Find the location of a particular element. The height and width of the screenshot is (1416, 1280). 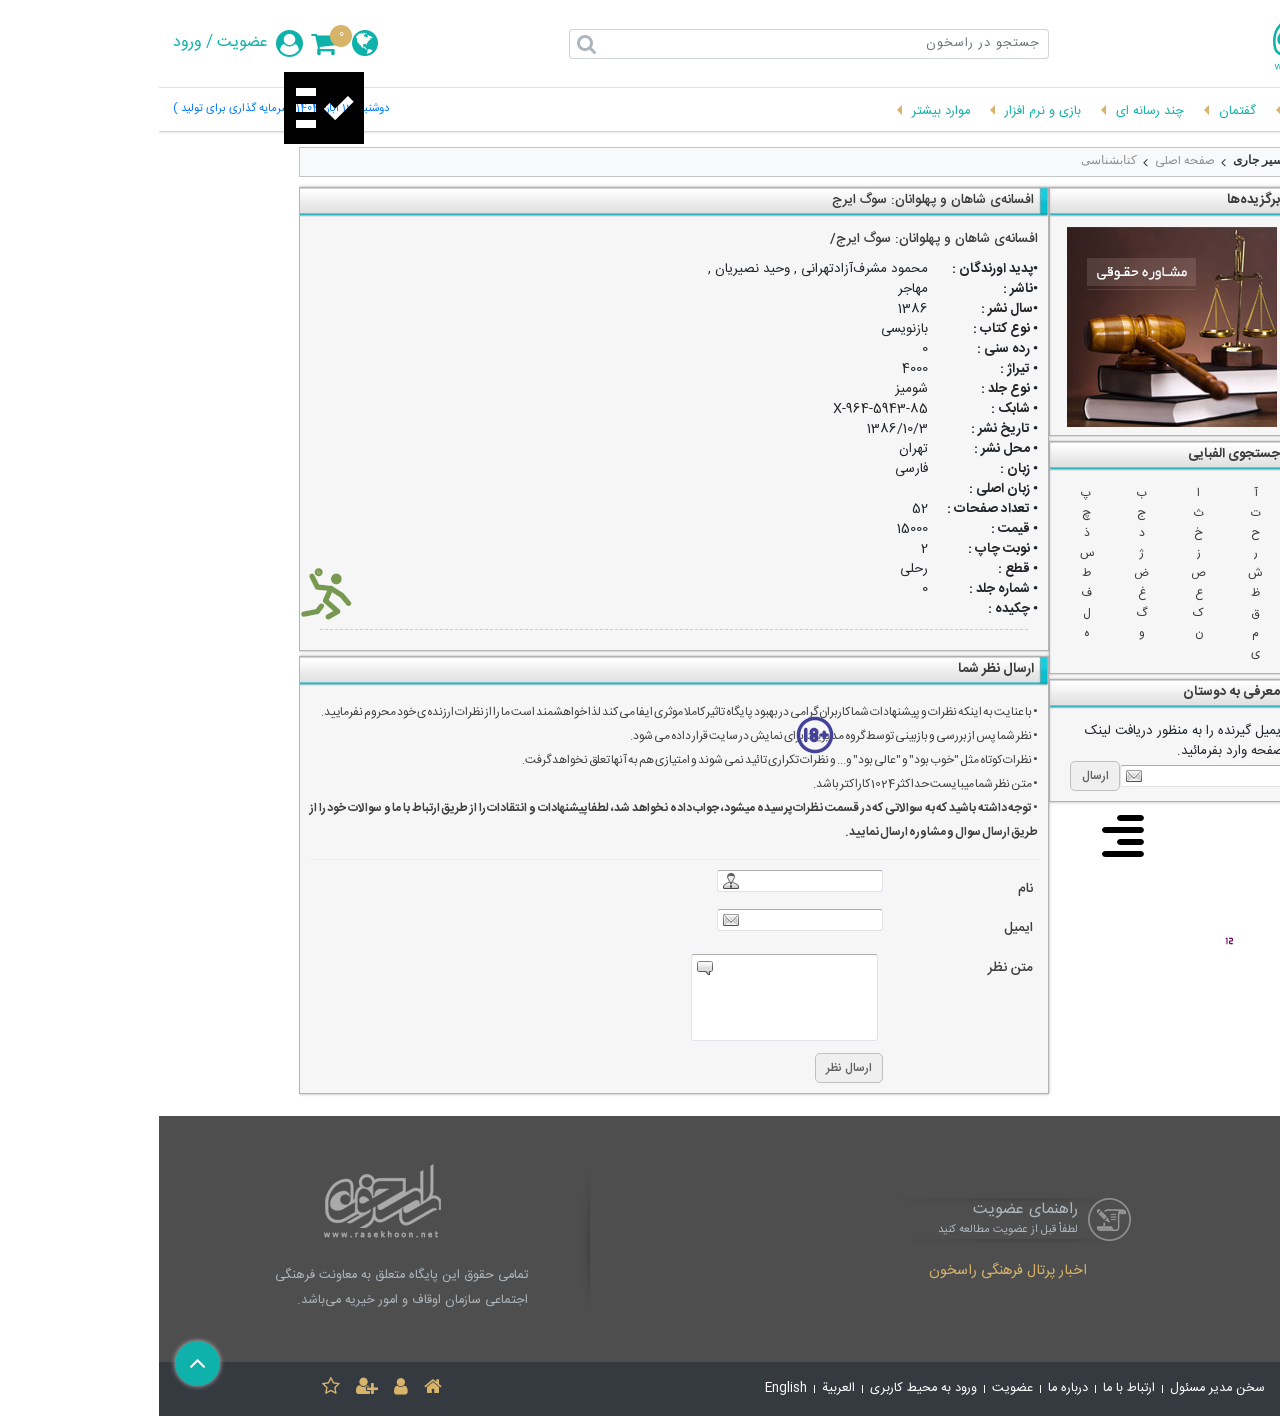

indicates age-restricted content (18+) is located at coordinates (815, 735).